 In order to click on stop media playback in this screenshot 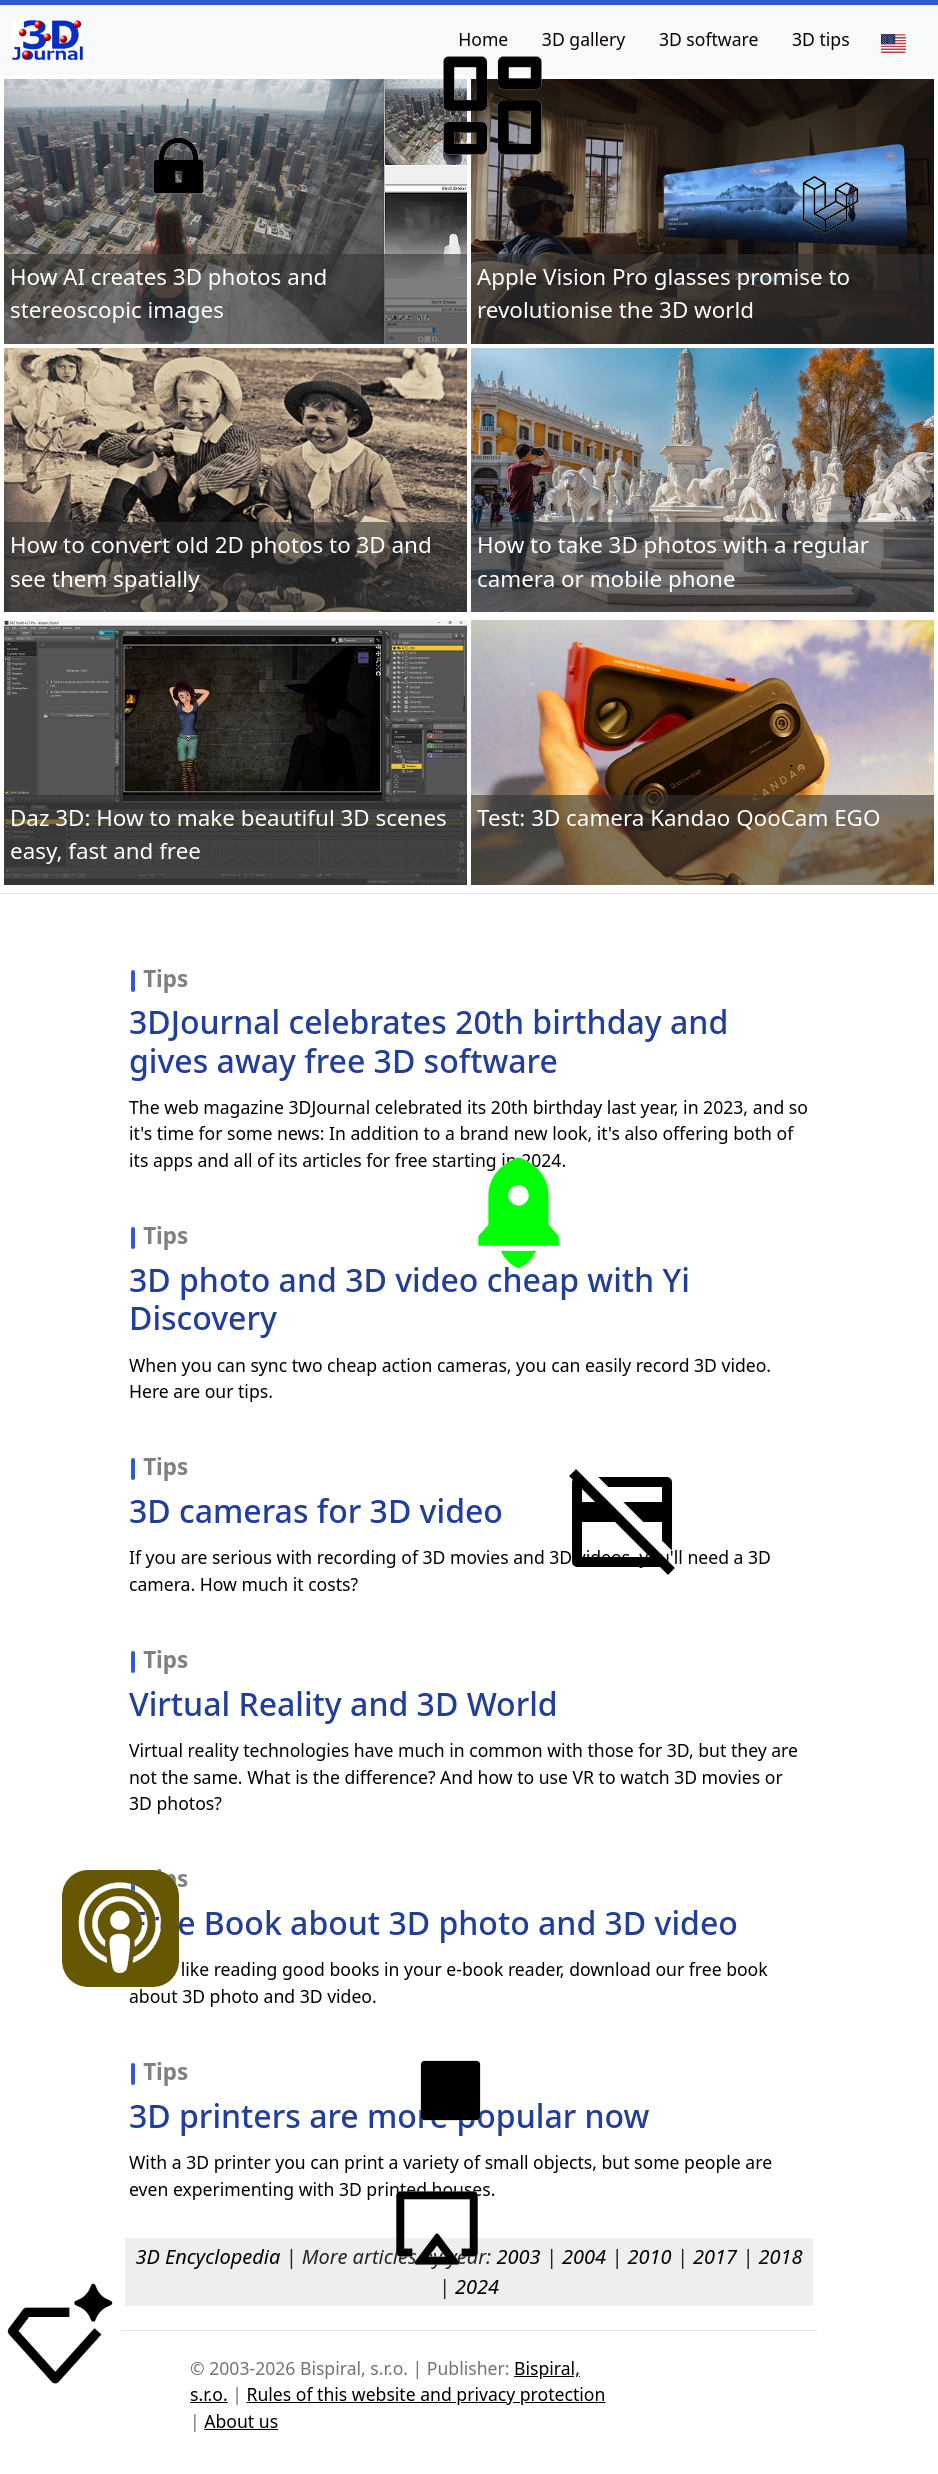, I will do `click(450, 2090)`.